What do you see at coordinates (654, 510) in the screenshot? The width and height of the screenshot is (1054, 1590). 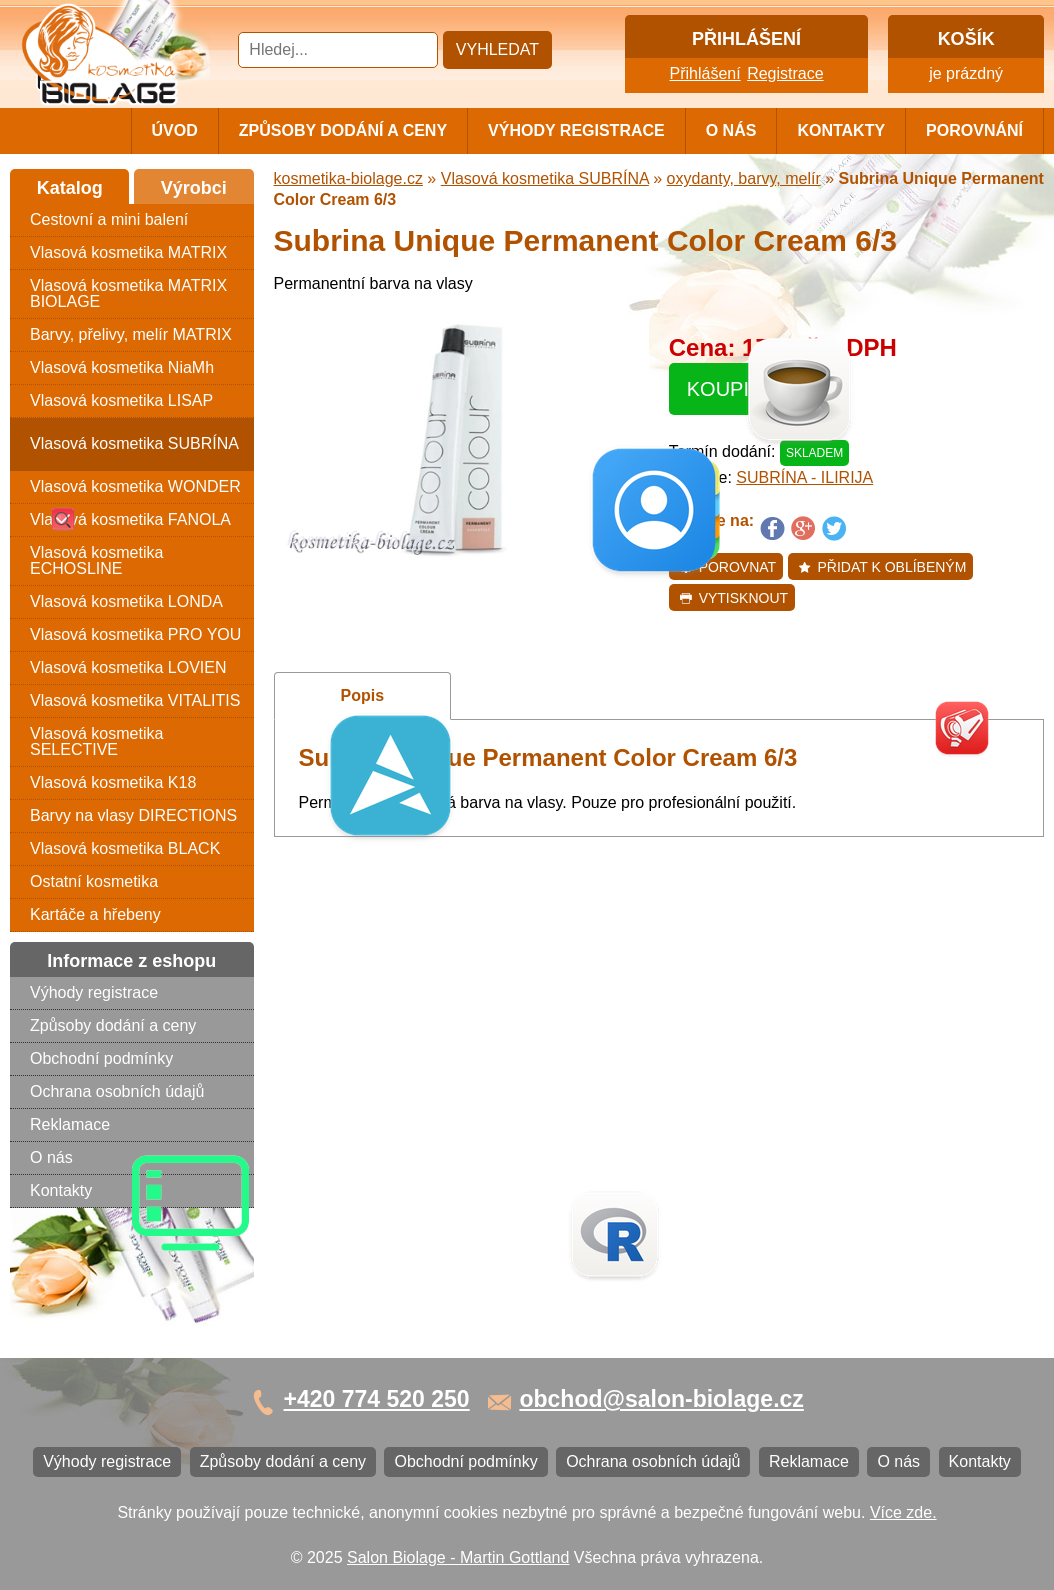 I see `open the communicator app` at bounding box center [654, 510].